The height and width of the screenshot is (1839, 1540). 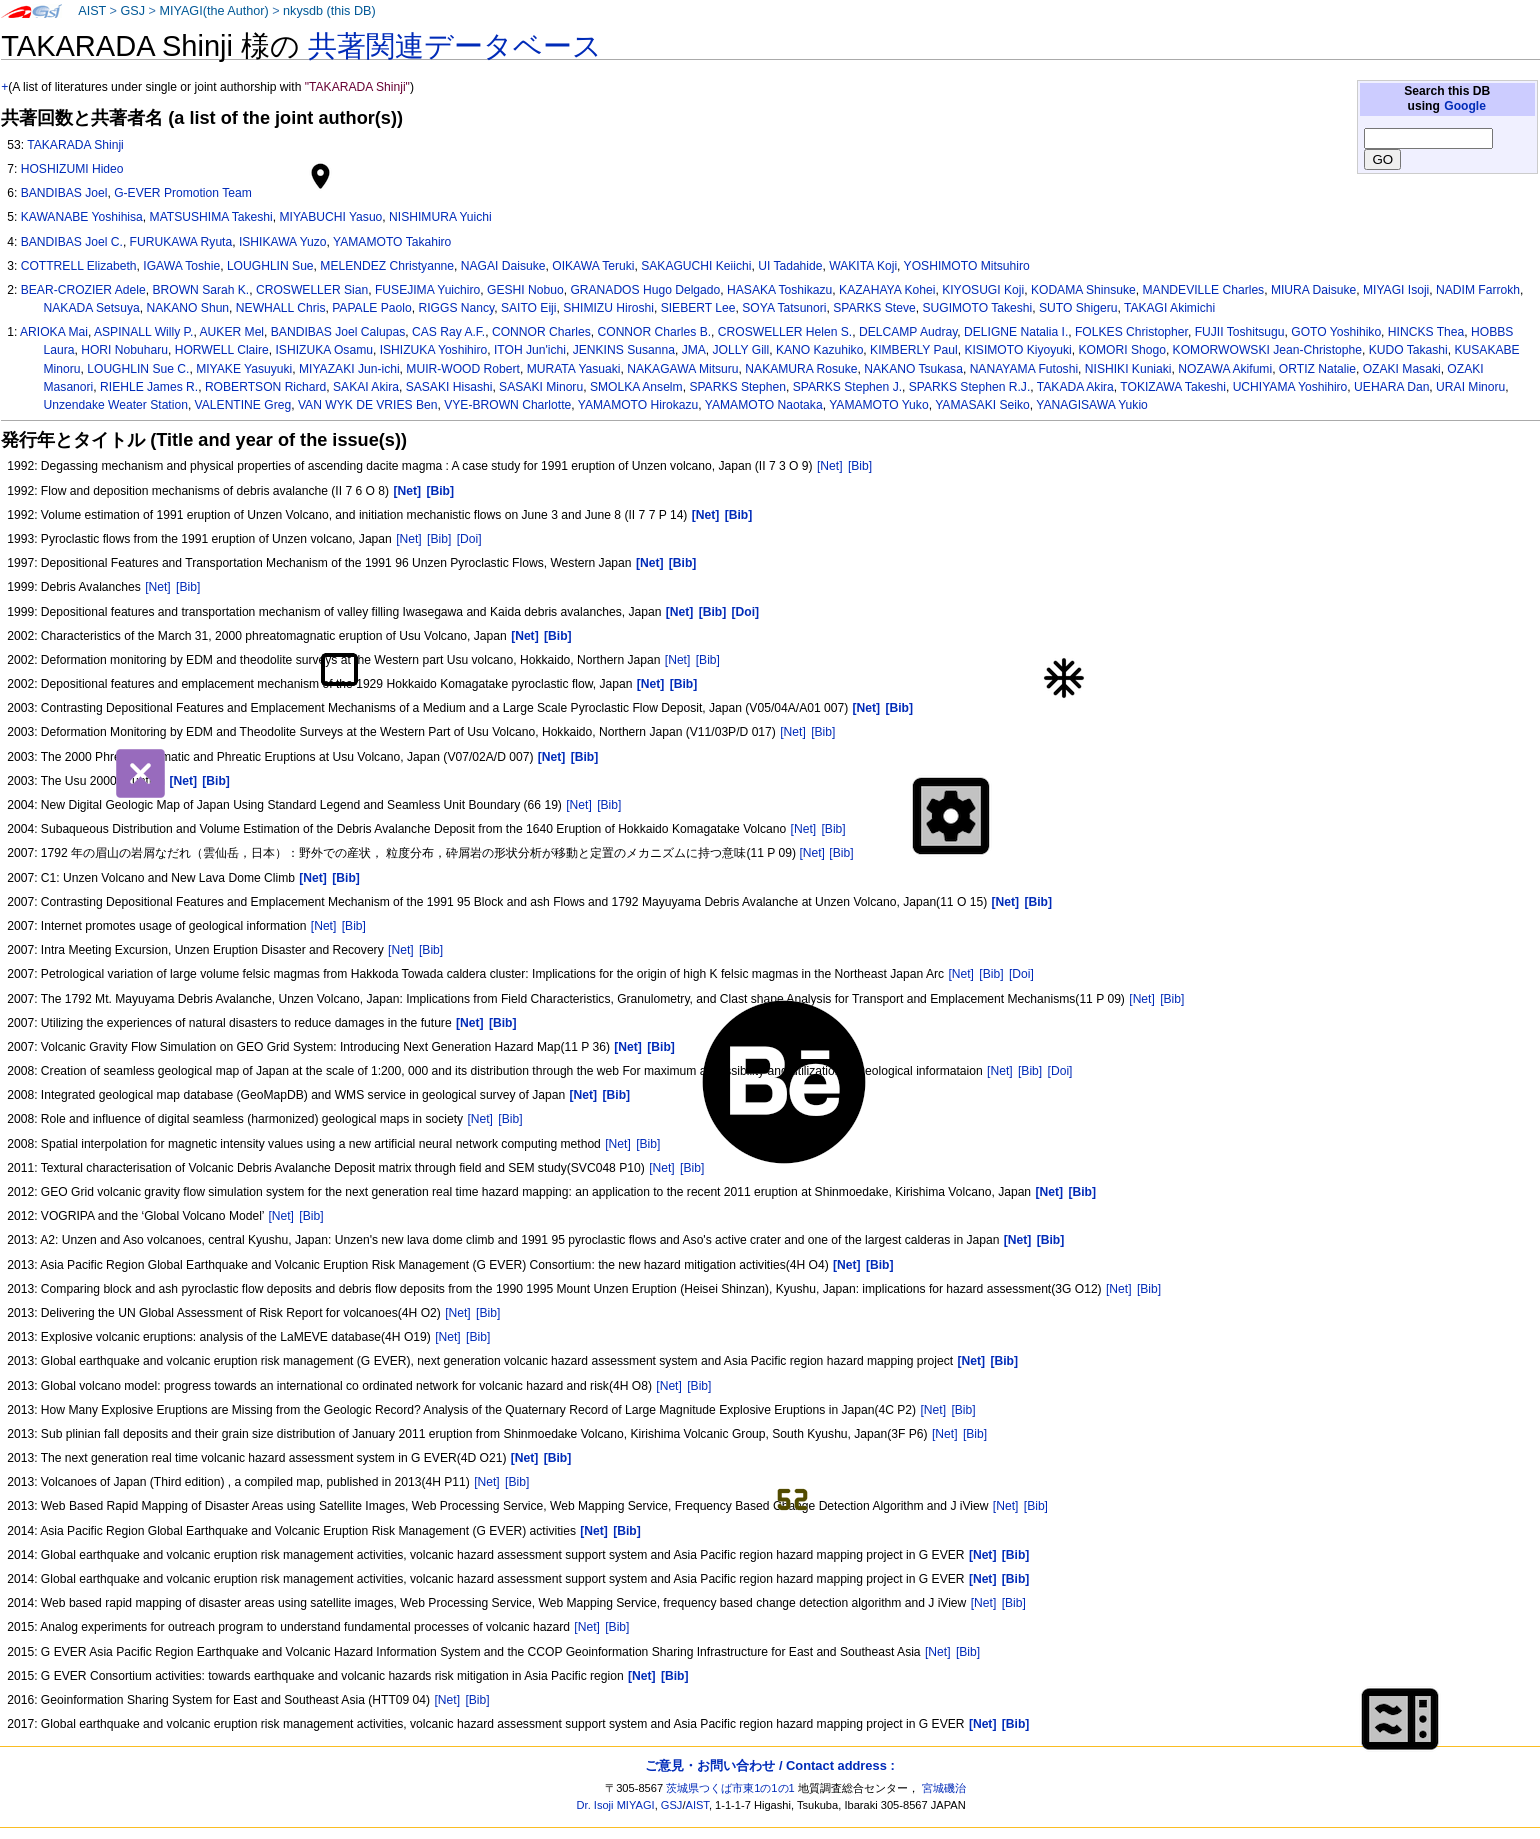 I want to click on close or dismiss a modal window, so click(x=140, y=773).